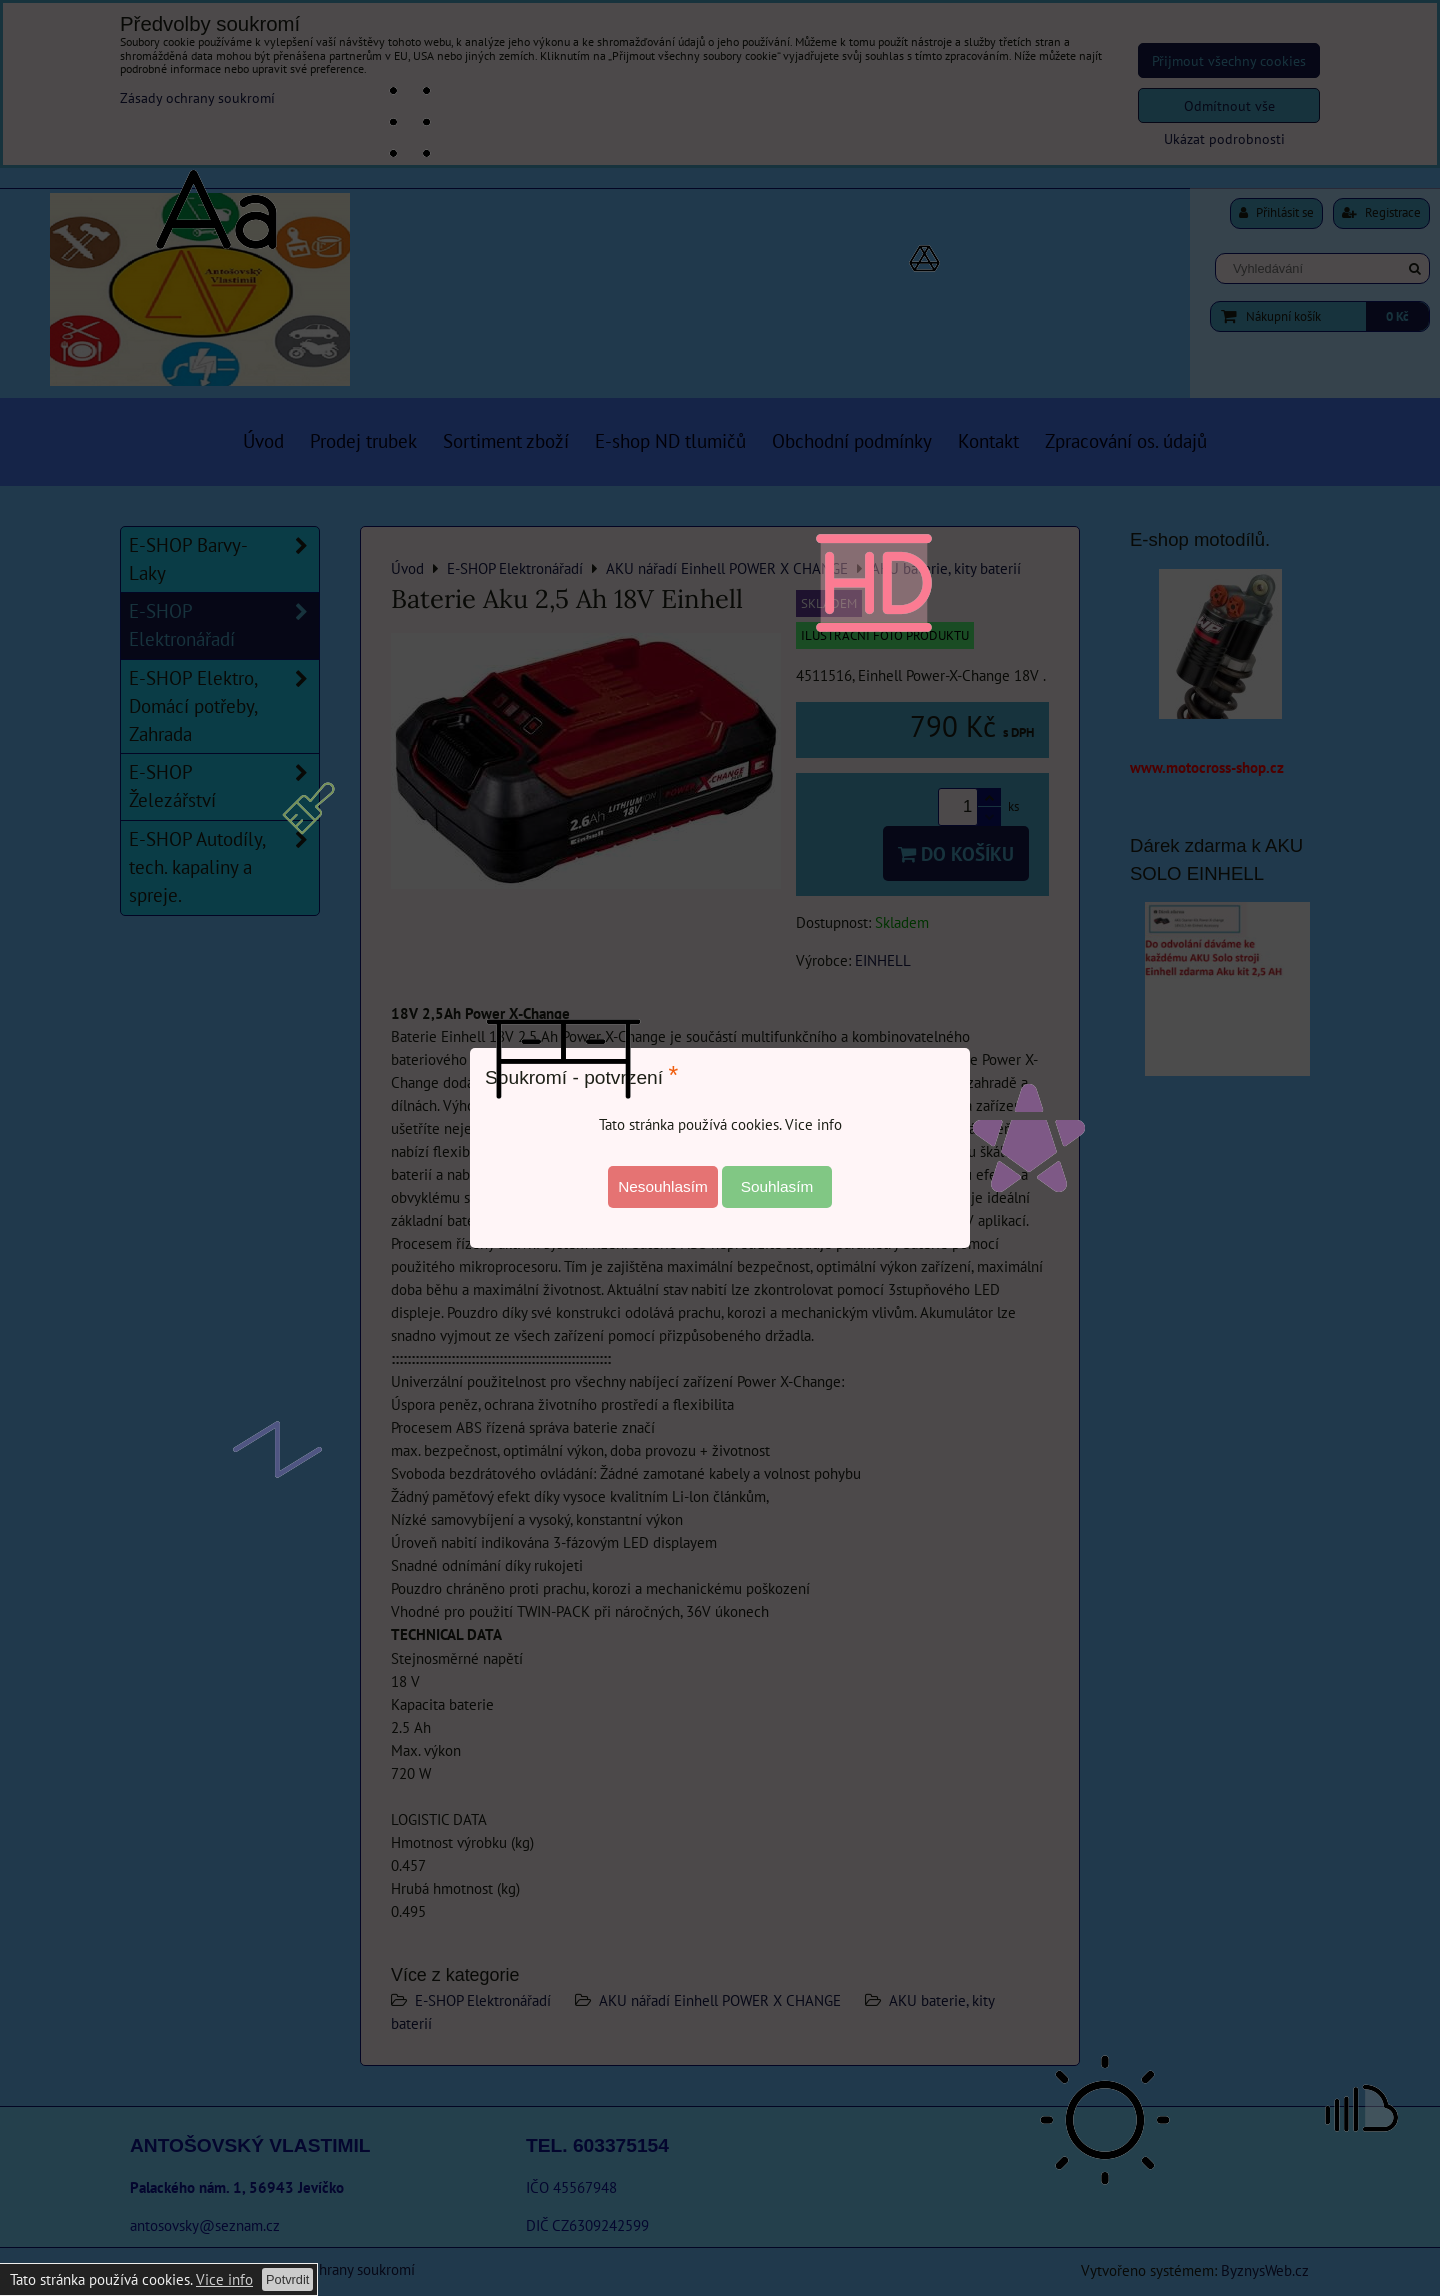  I want to click on adjust font or text size settings, so click(218, 211).